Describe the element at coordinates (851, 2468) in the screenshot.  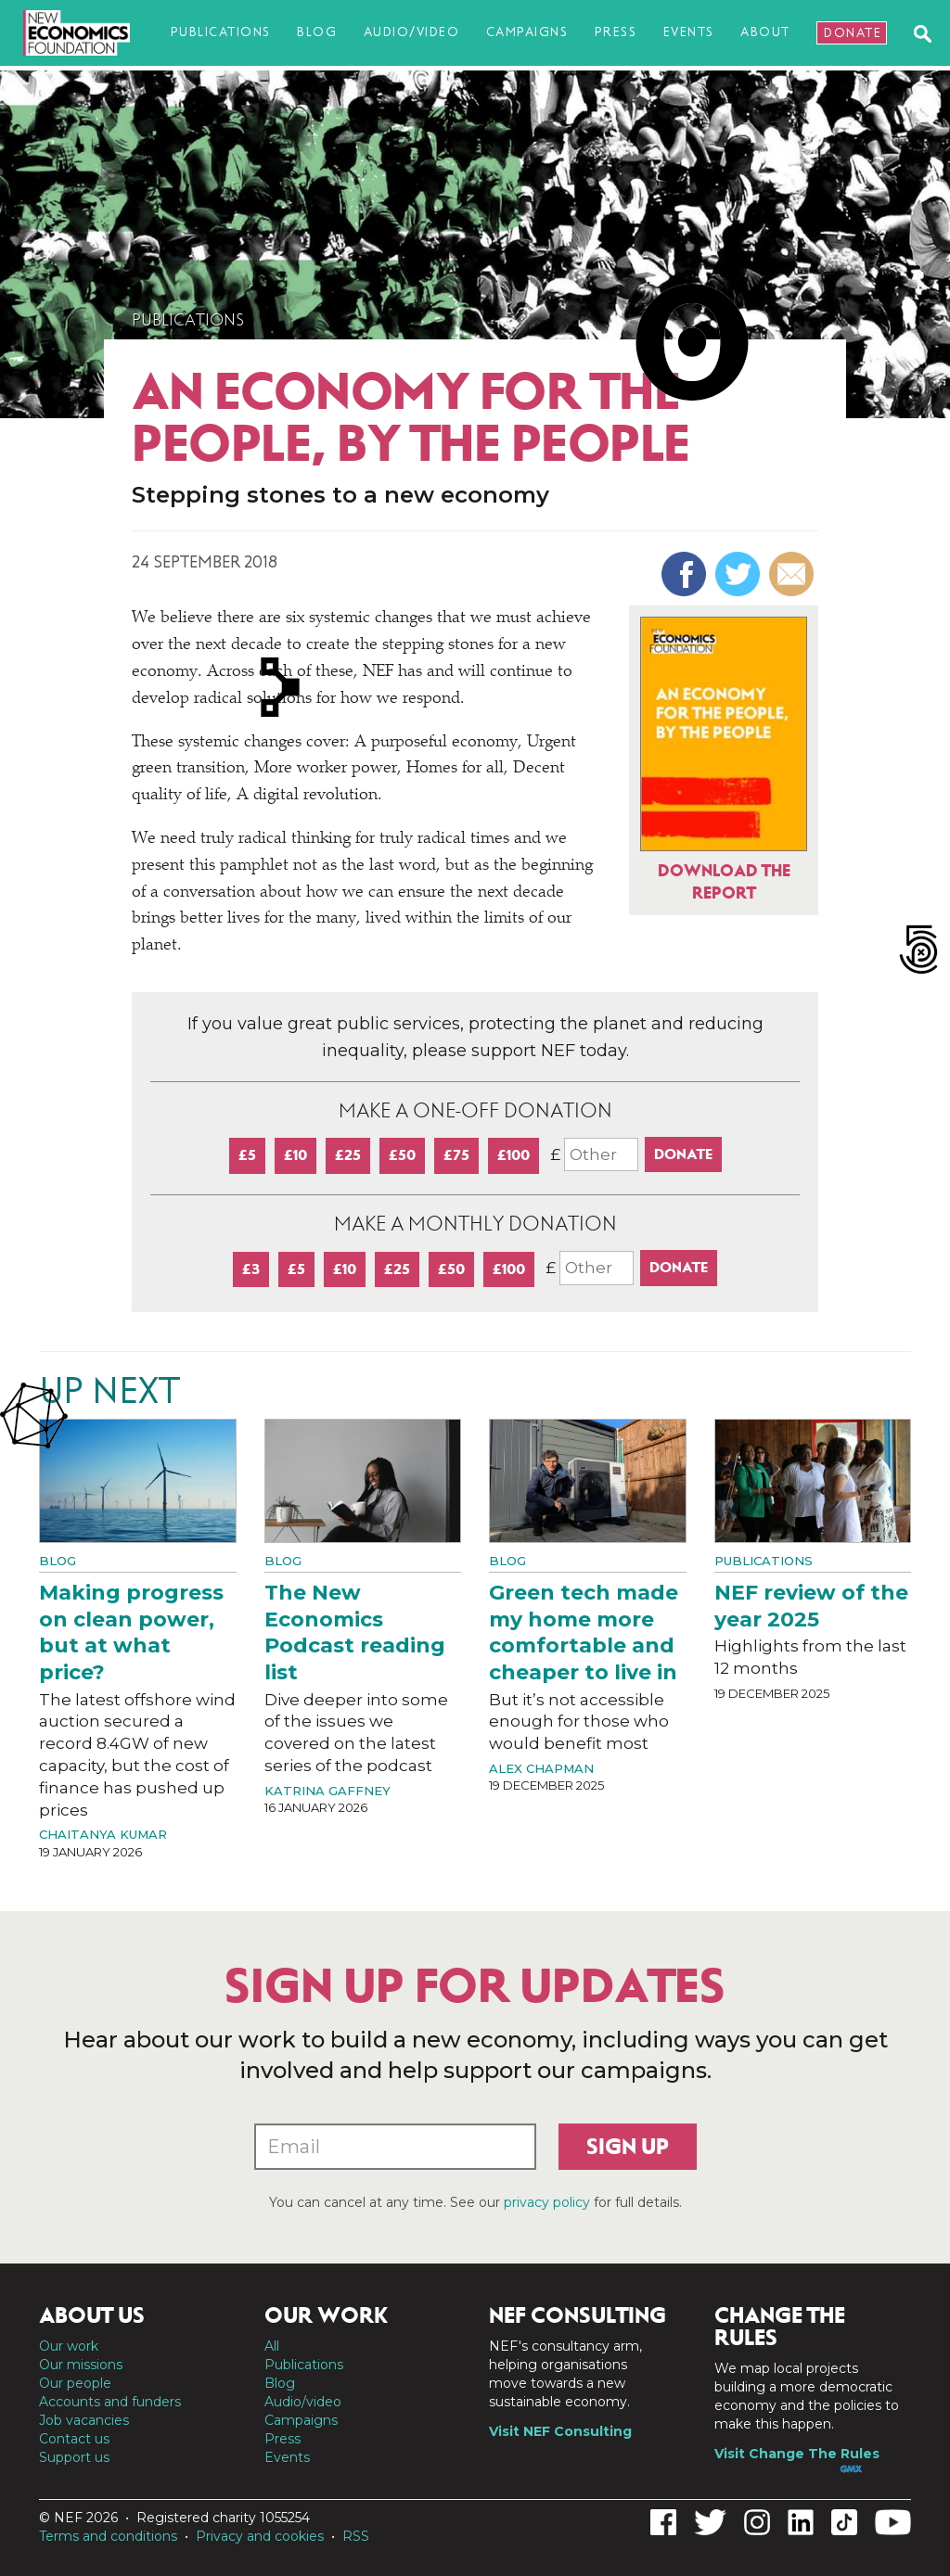
I see `open GMX email service` at that location.